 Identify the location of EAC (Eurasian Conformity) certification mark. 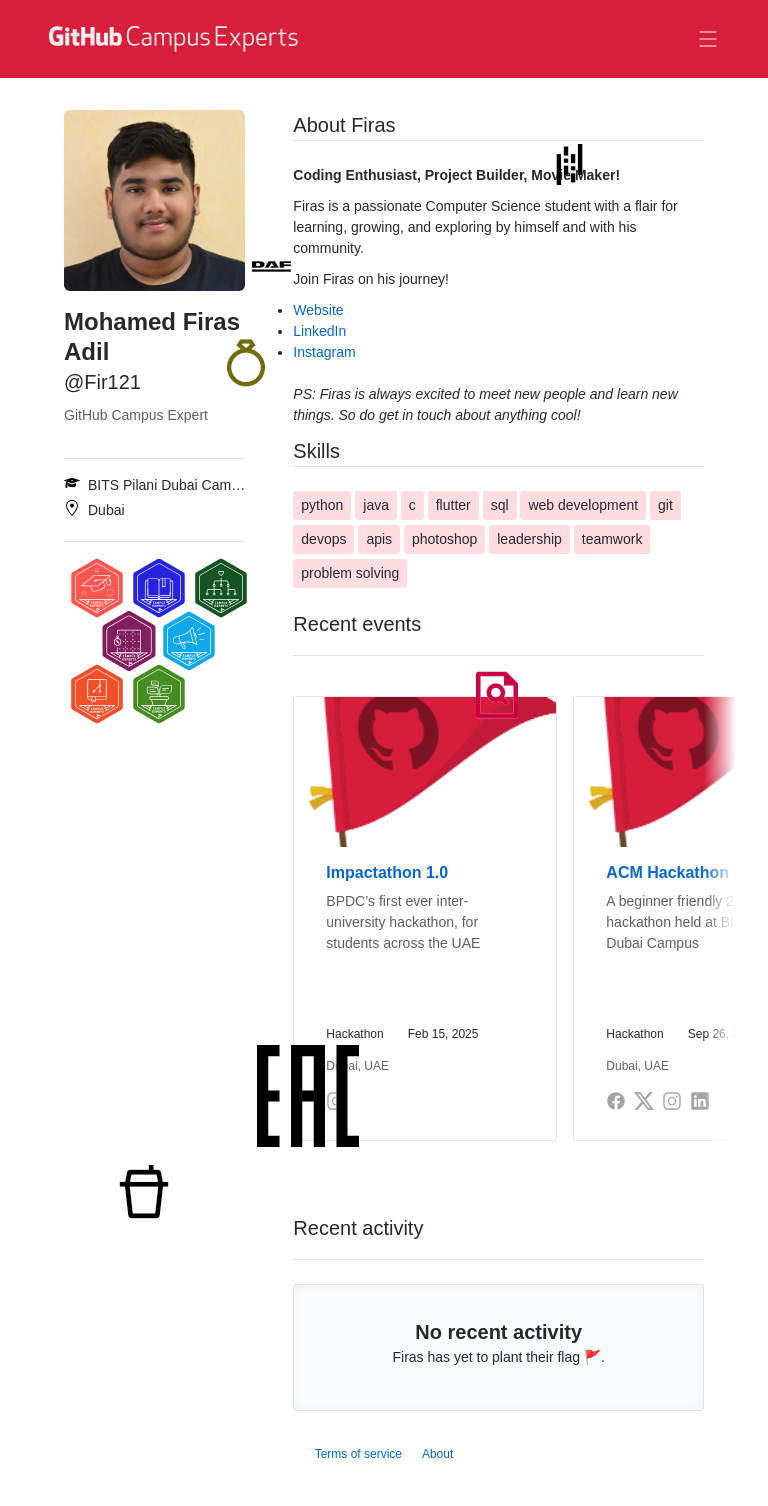
(308, 1096).